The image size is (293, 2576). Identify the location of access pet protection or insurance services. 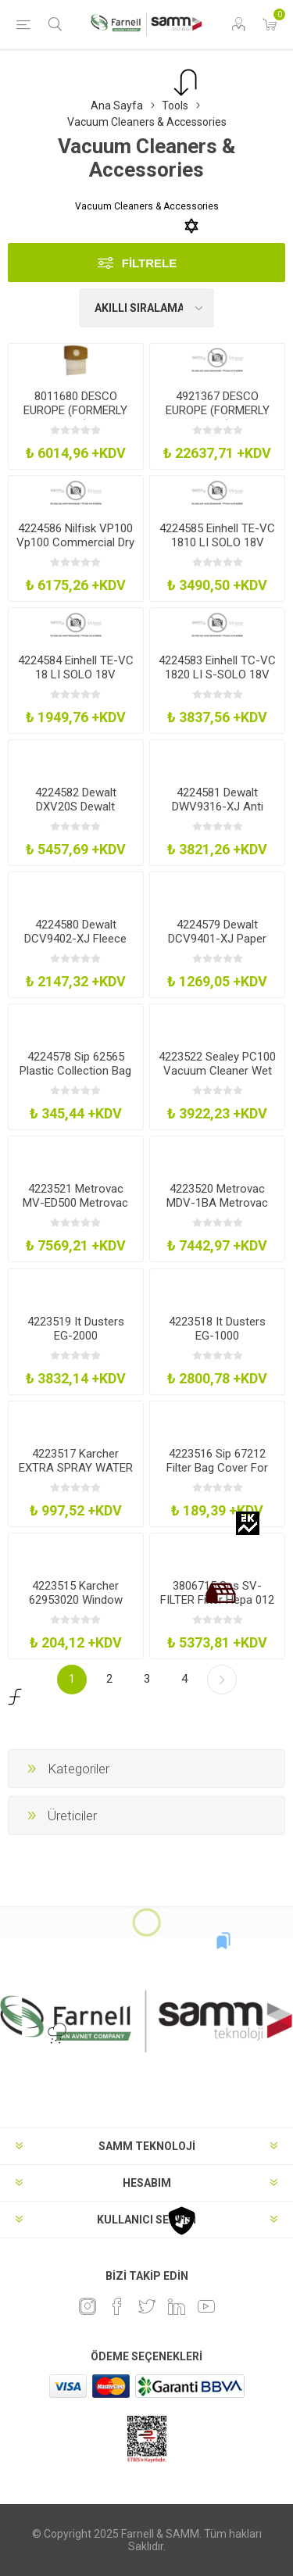
(181, 2220).